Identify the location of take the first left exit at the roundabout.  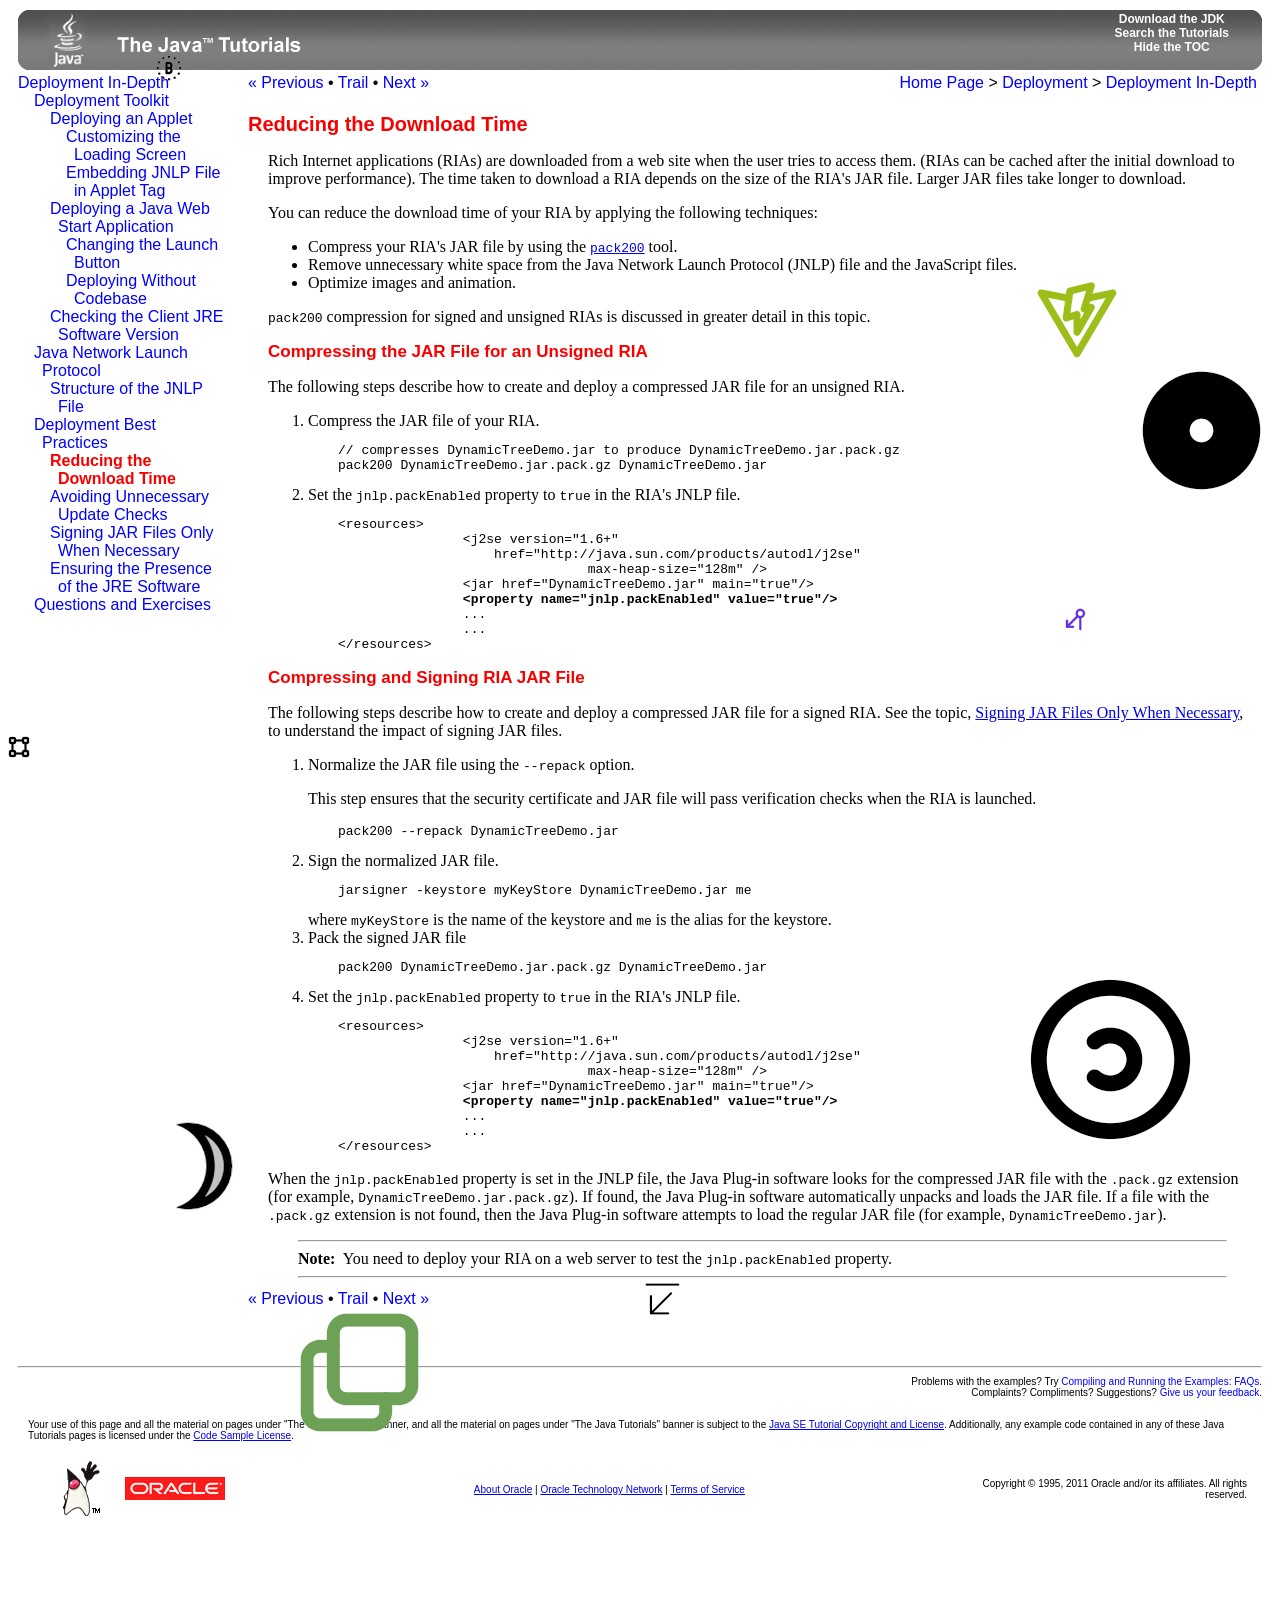
(1075, 619).